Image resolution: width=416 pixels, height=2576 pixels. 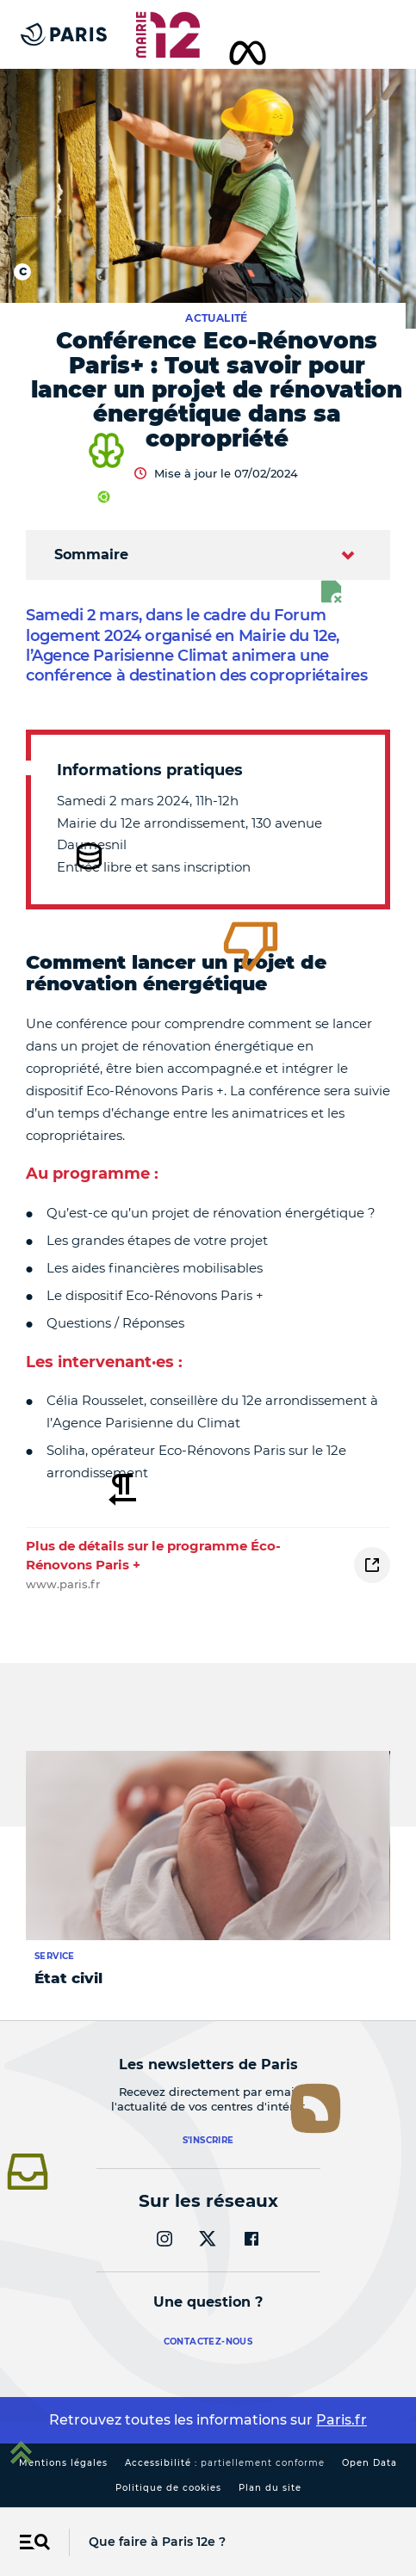 What do you see at coordinates (251, 944) in the screenshot?
I see `dislike or downvote content` at bounding box center [251, 944].